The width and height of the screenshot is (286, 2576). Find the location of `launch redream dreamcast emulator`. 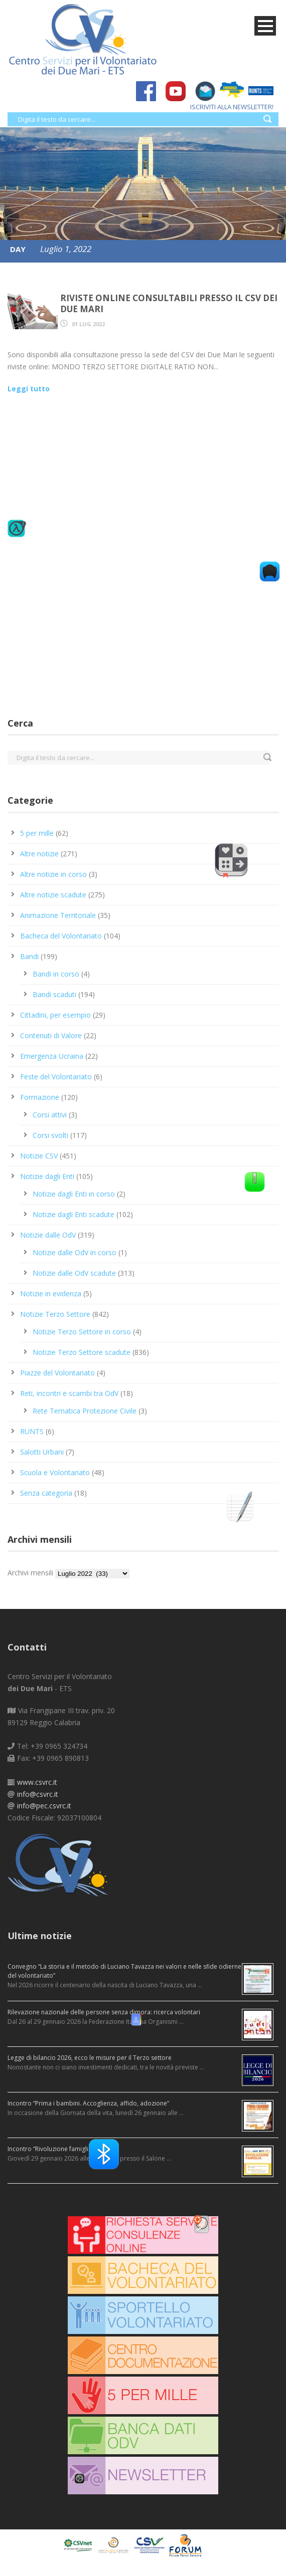

launch redream dreamcast emulator is located at coordinates (269, 571).